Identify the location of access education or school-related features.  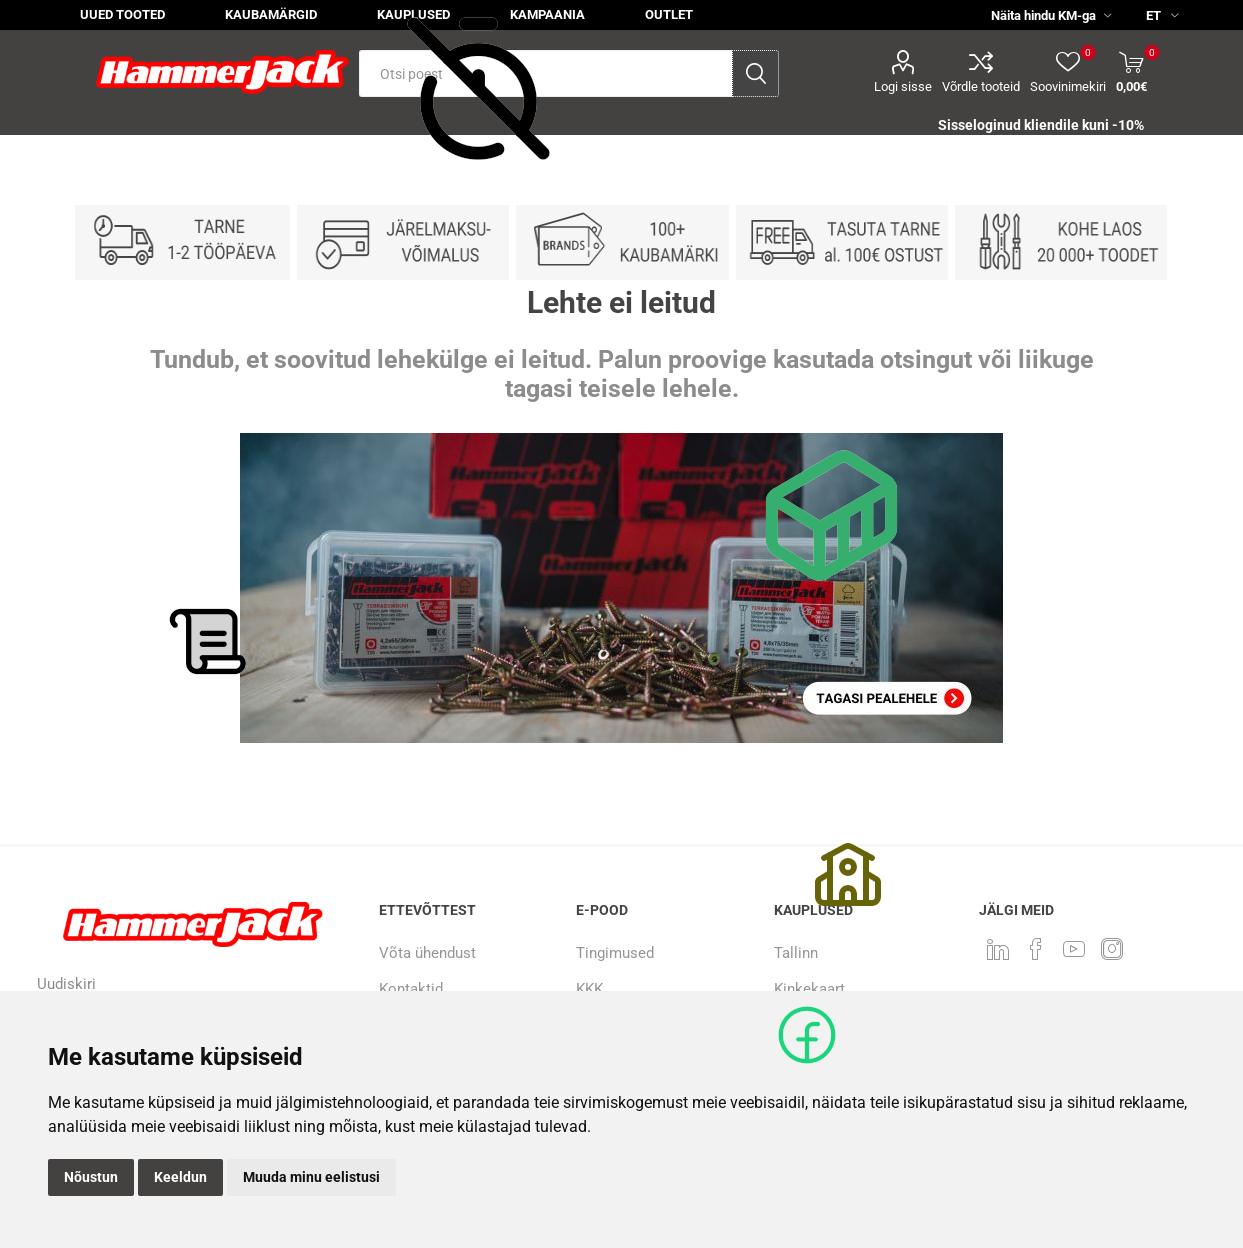
(848, 876).